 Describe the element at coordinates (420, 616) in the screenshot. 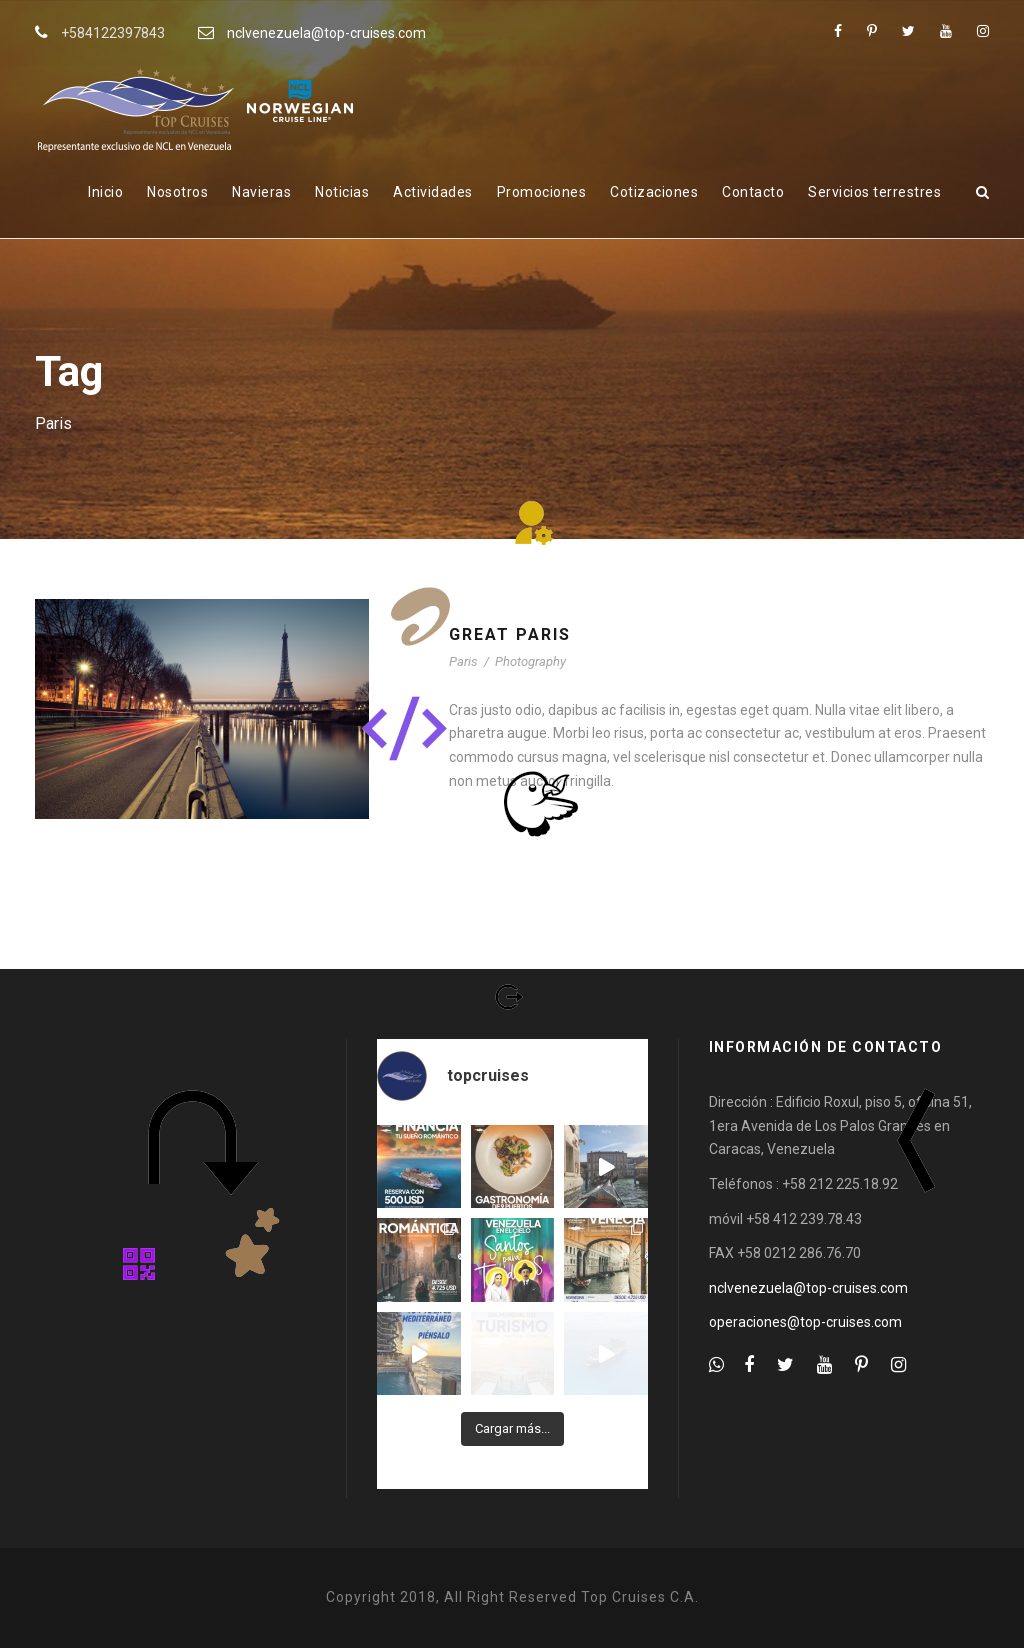

I see `airtel app or service` at that location.